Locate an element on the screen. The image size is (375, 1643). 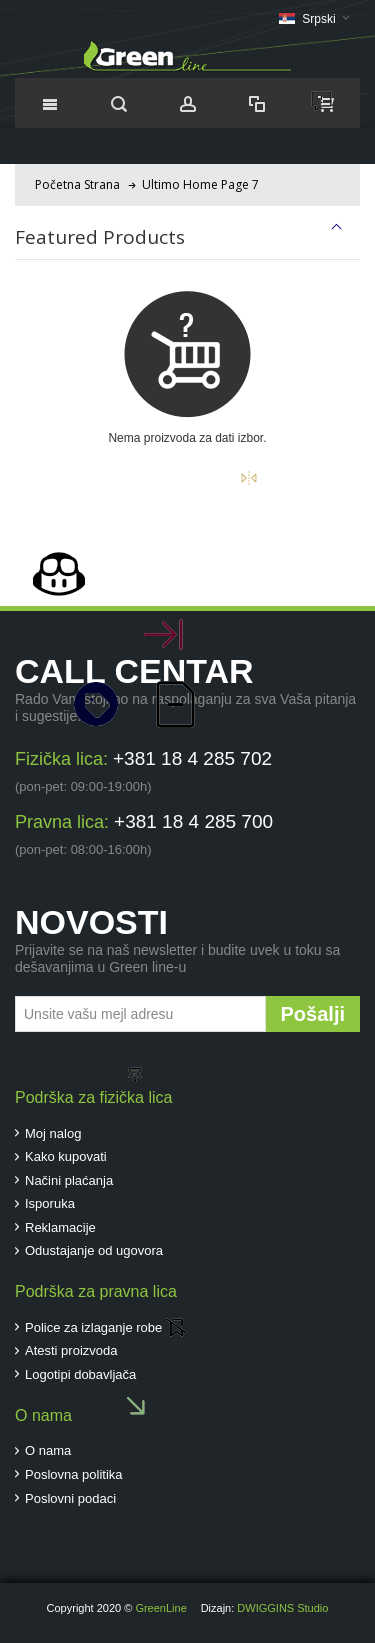
remove bookmark from saved items is located at coordinates (176, 1327).